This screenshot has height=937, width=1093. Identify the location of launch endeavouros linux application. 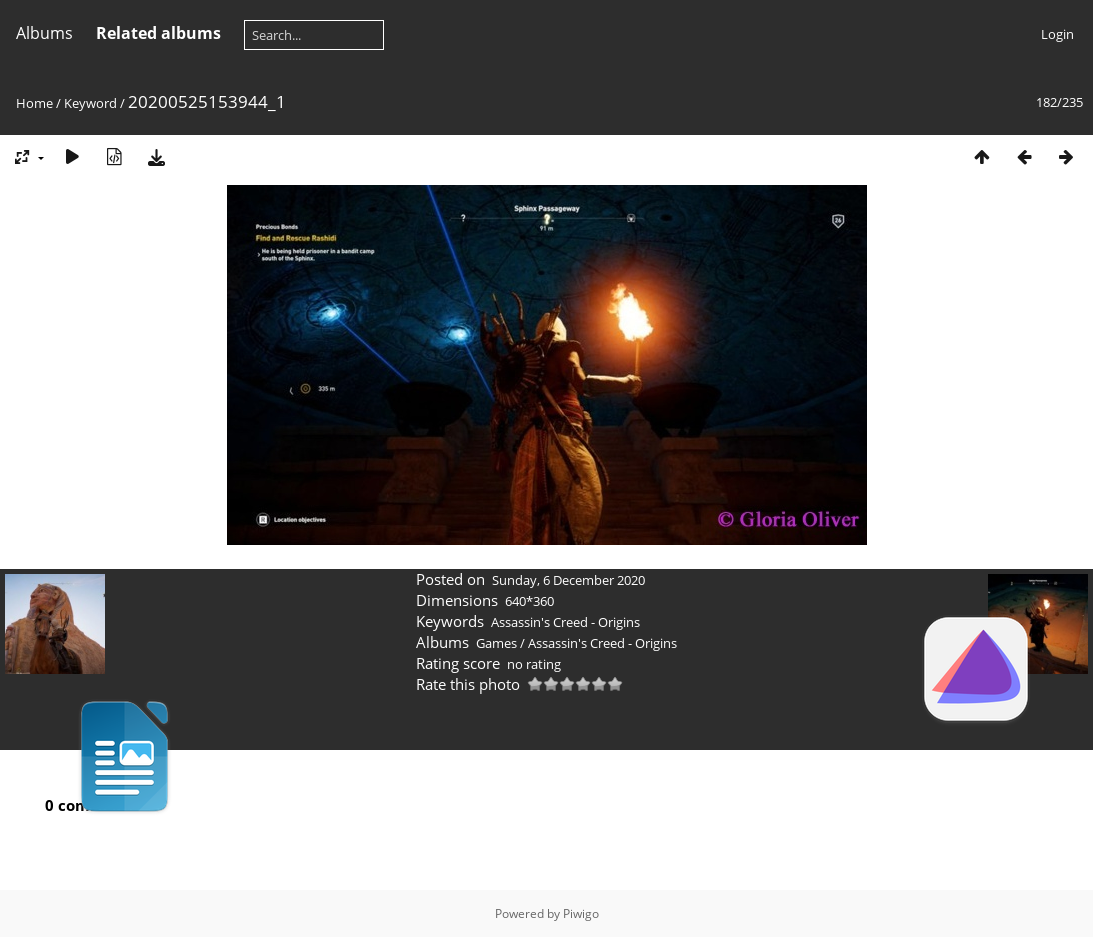
(976, 669).